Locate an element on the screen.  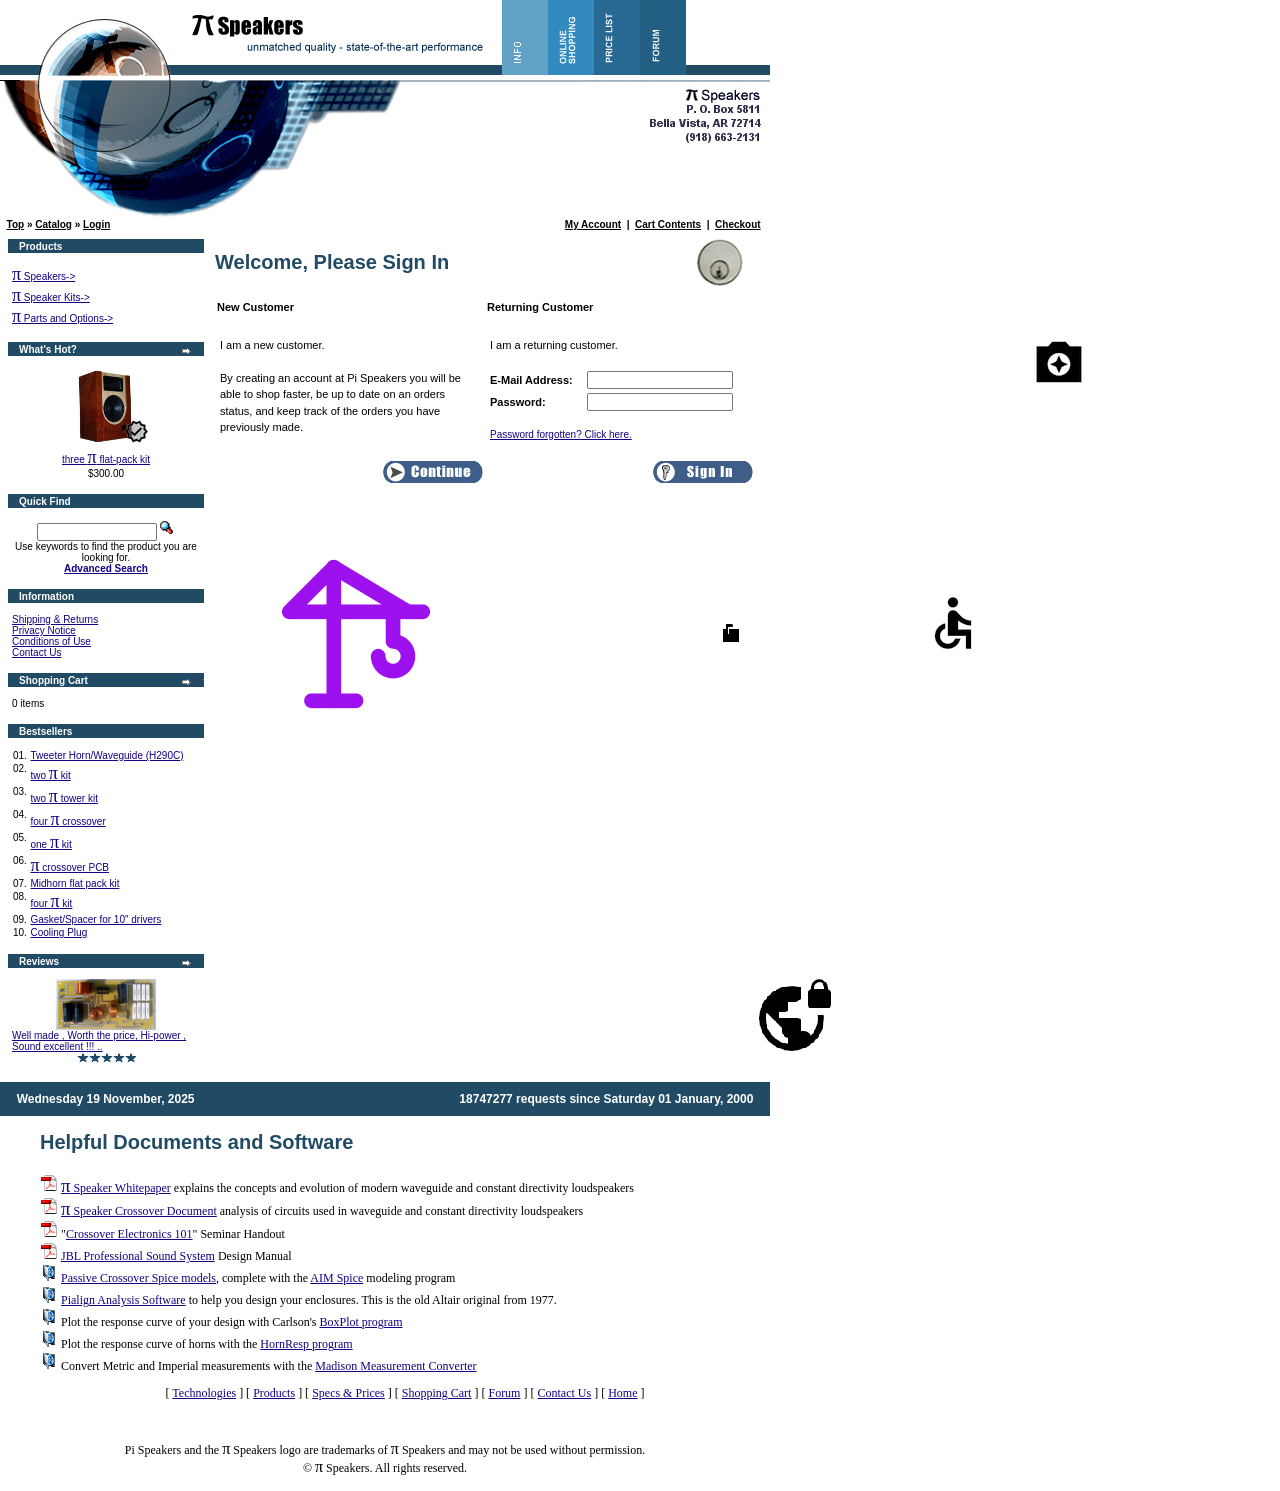
indicates a verified account or profile is located at coordinates (136, 431).